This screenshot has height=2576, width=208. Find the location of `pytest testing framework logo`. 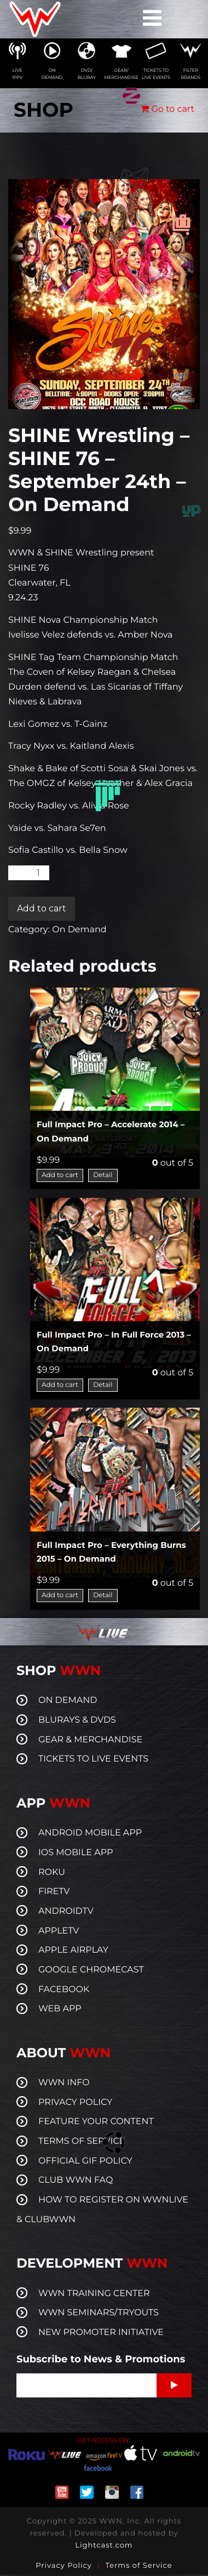

pytest testing framework logo is located at coordinates (108, 796).